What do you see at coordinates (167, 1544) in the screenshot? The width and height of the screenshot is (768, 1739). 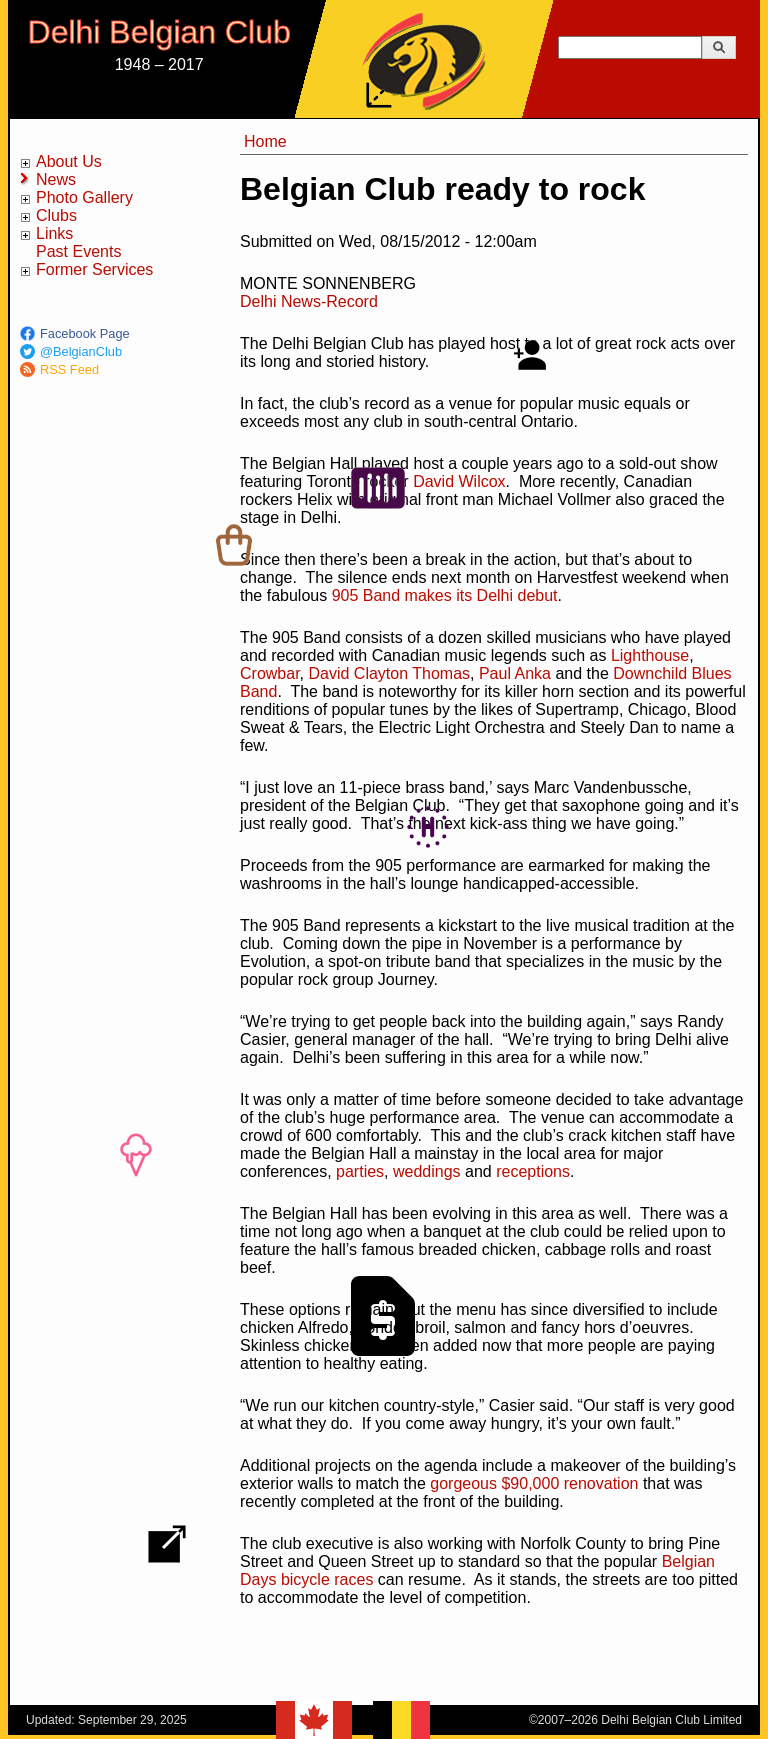 I see `open link in new tab or window` at bounding box center [167, 1544].